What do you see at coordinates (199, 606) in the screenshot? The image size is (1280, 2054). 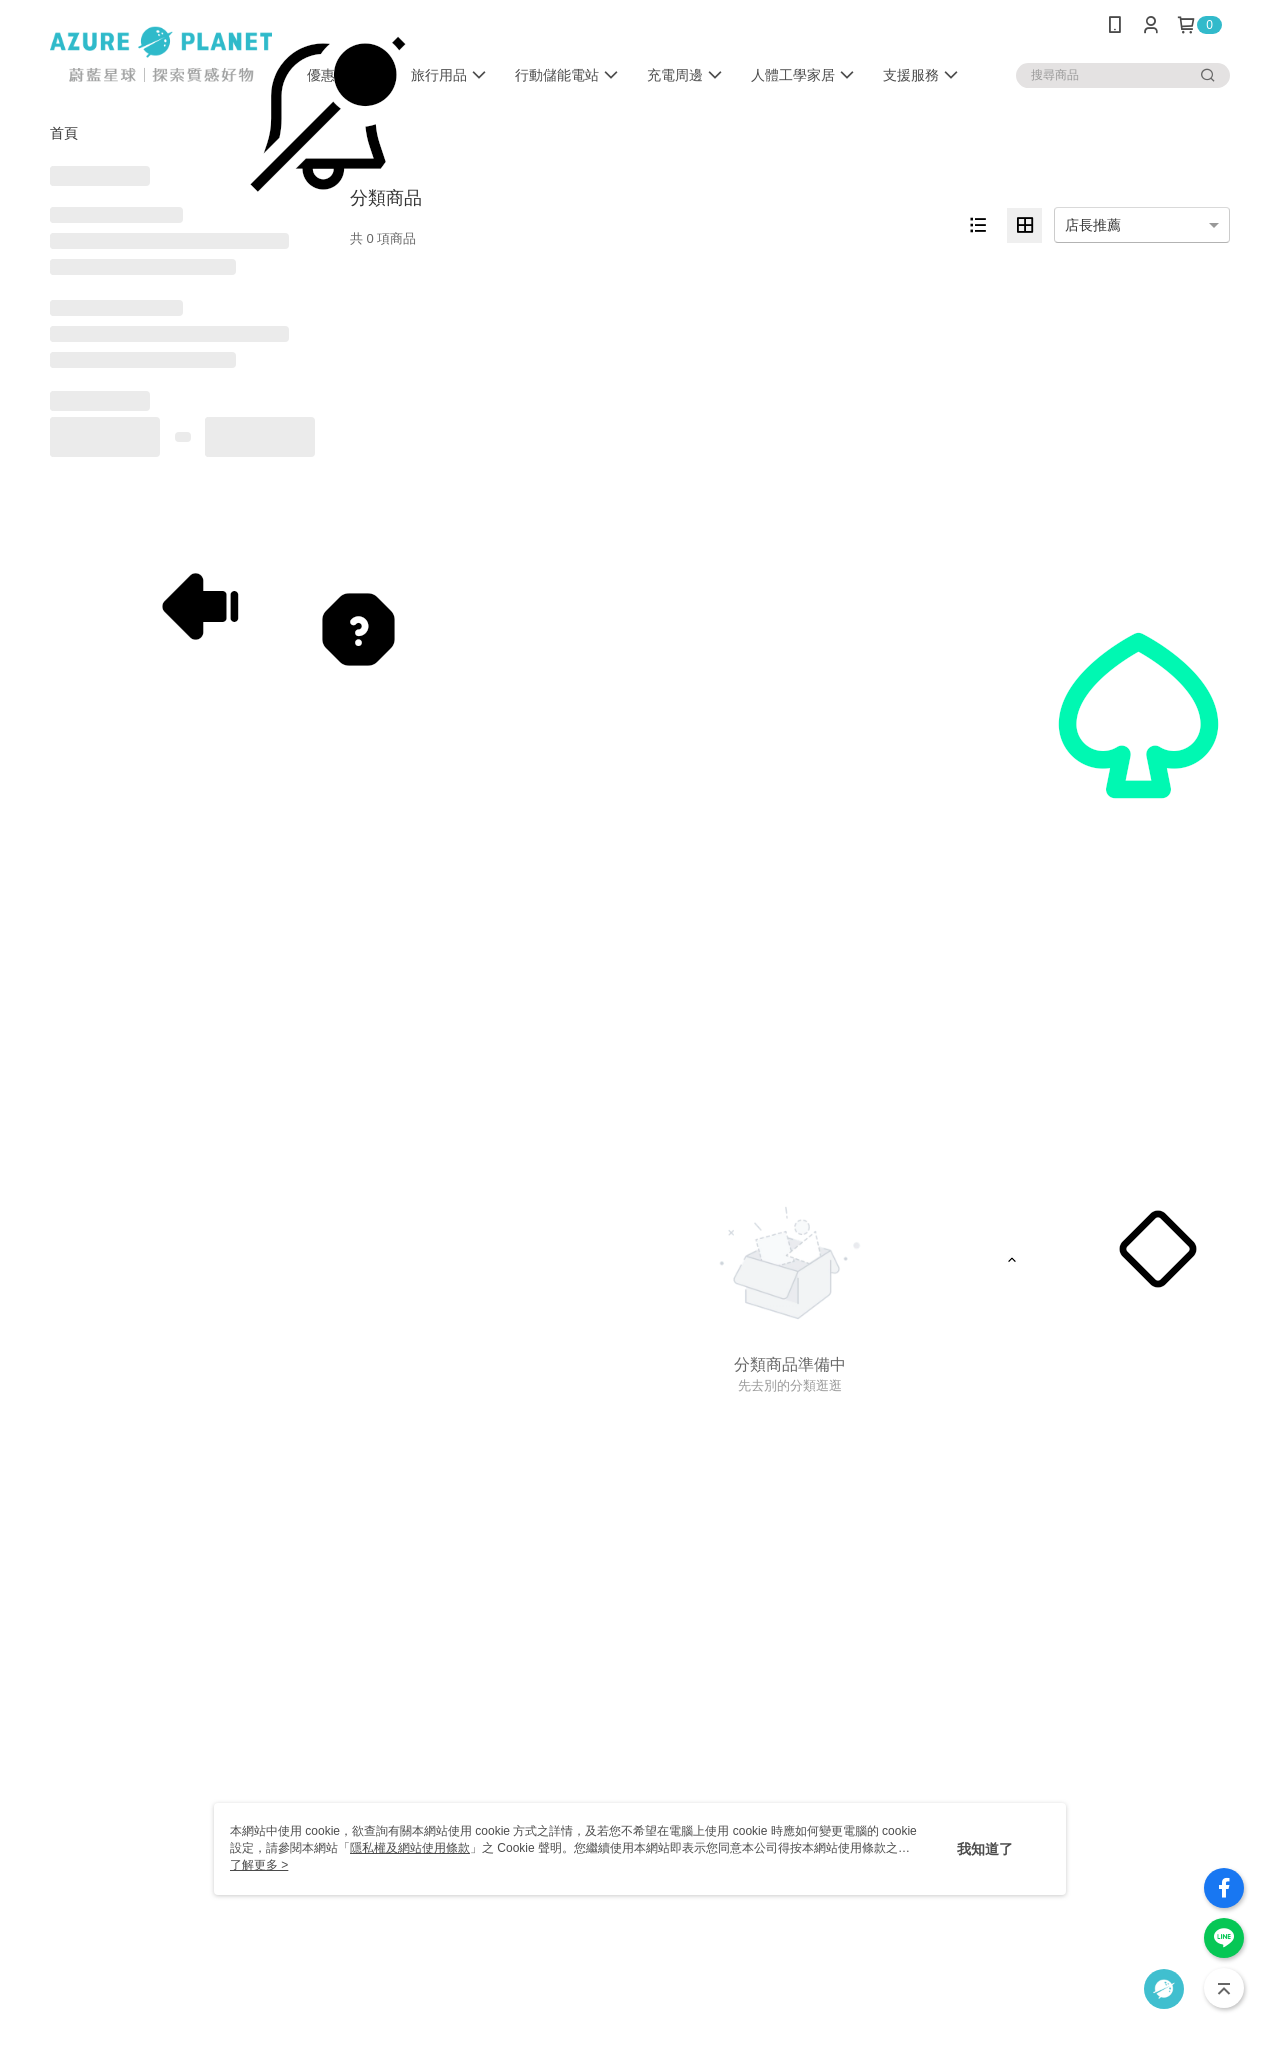 I see `go back to the previous screen` at bounding box center [199, 606].